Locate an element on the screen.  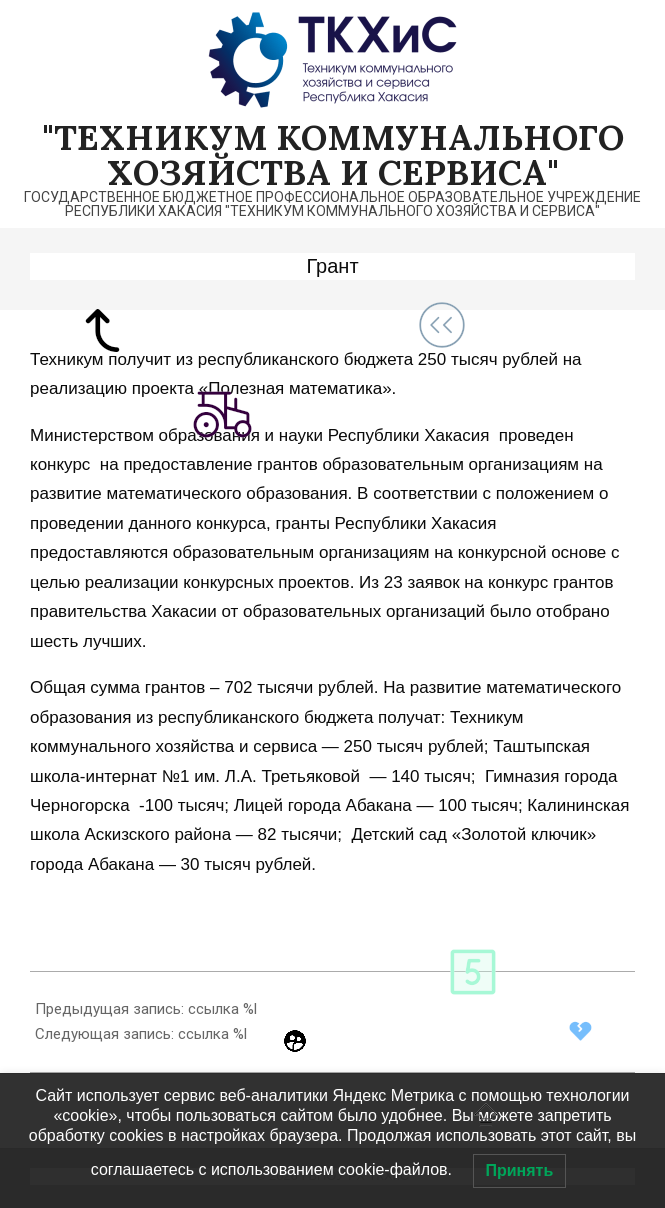
select or input the number five is located at coordinates (473, 972).